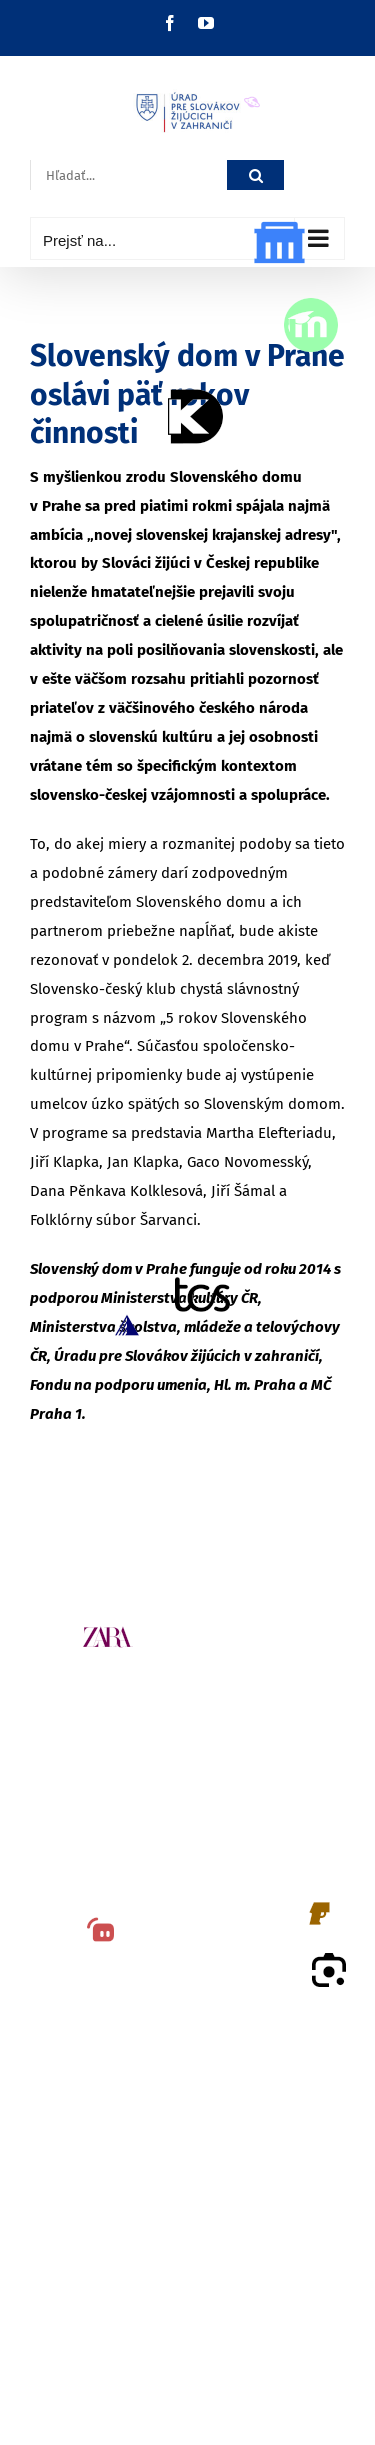 The image size is (375, 2445). What do you see at coordinates (329, 1970) in the screenshot?
I see `open google lens to search with your camera` at bounding box center [329, 1970].